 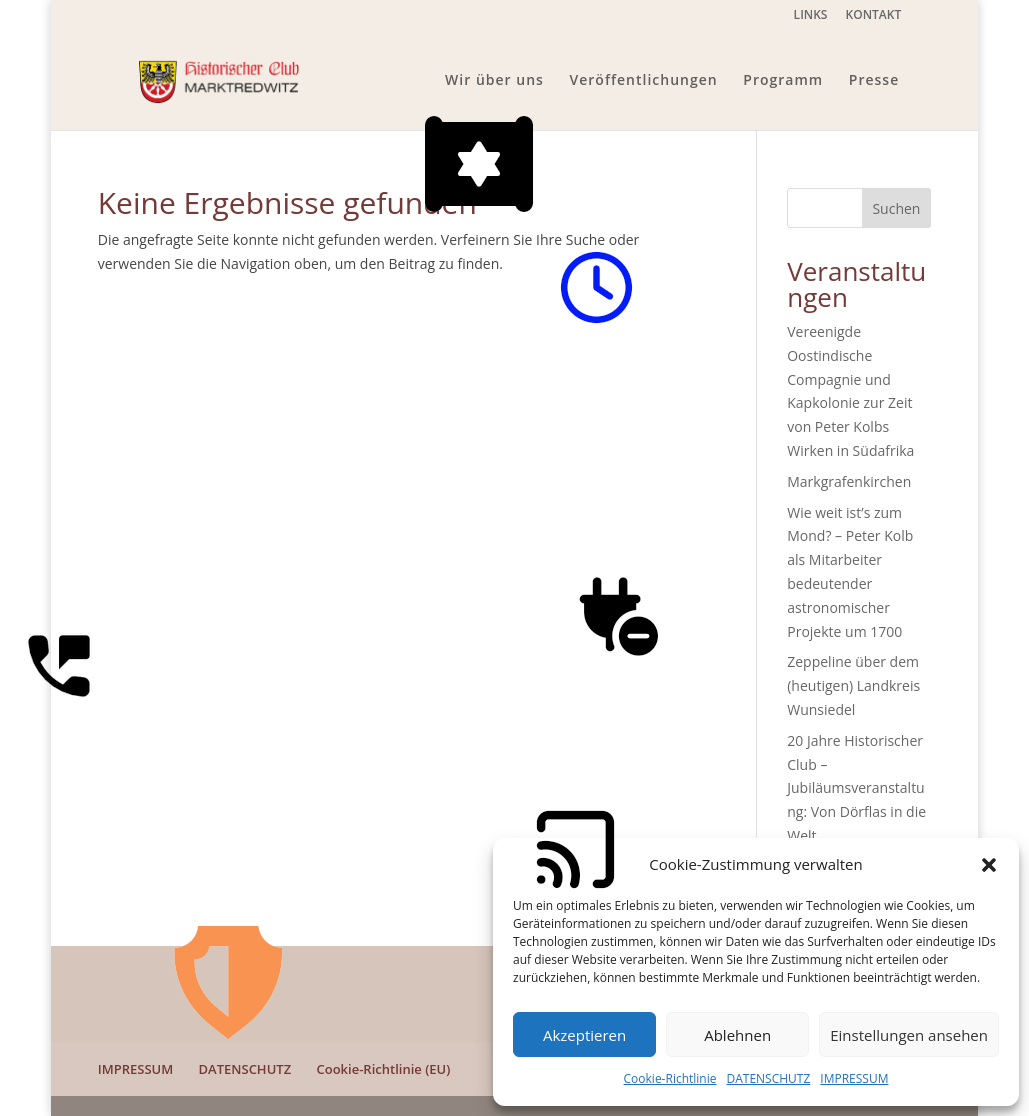 I want to click on cast media to a nearby device, so click(x=575, y=849).